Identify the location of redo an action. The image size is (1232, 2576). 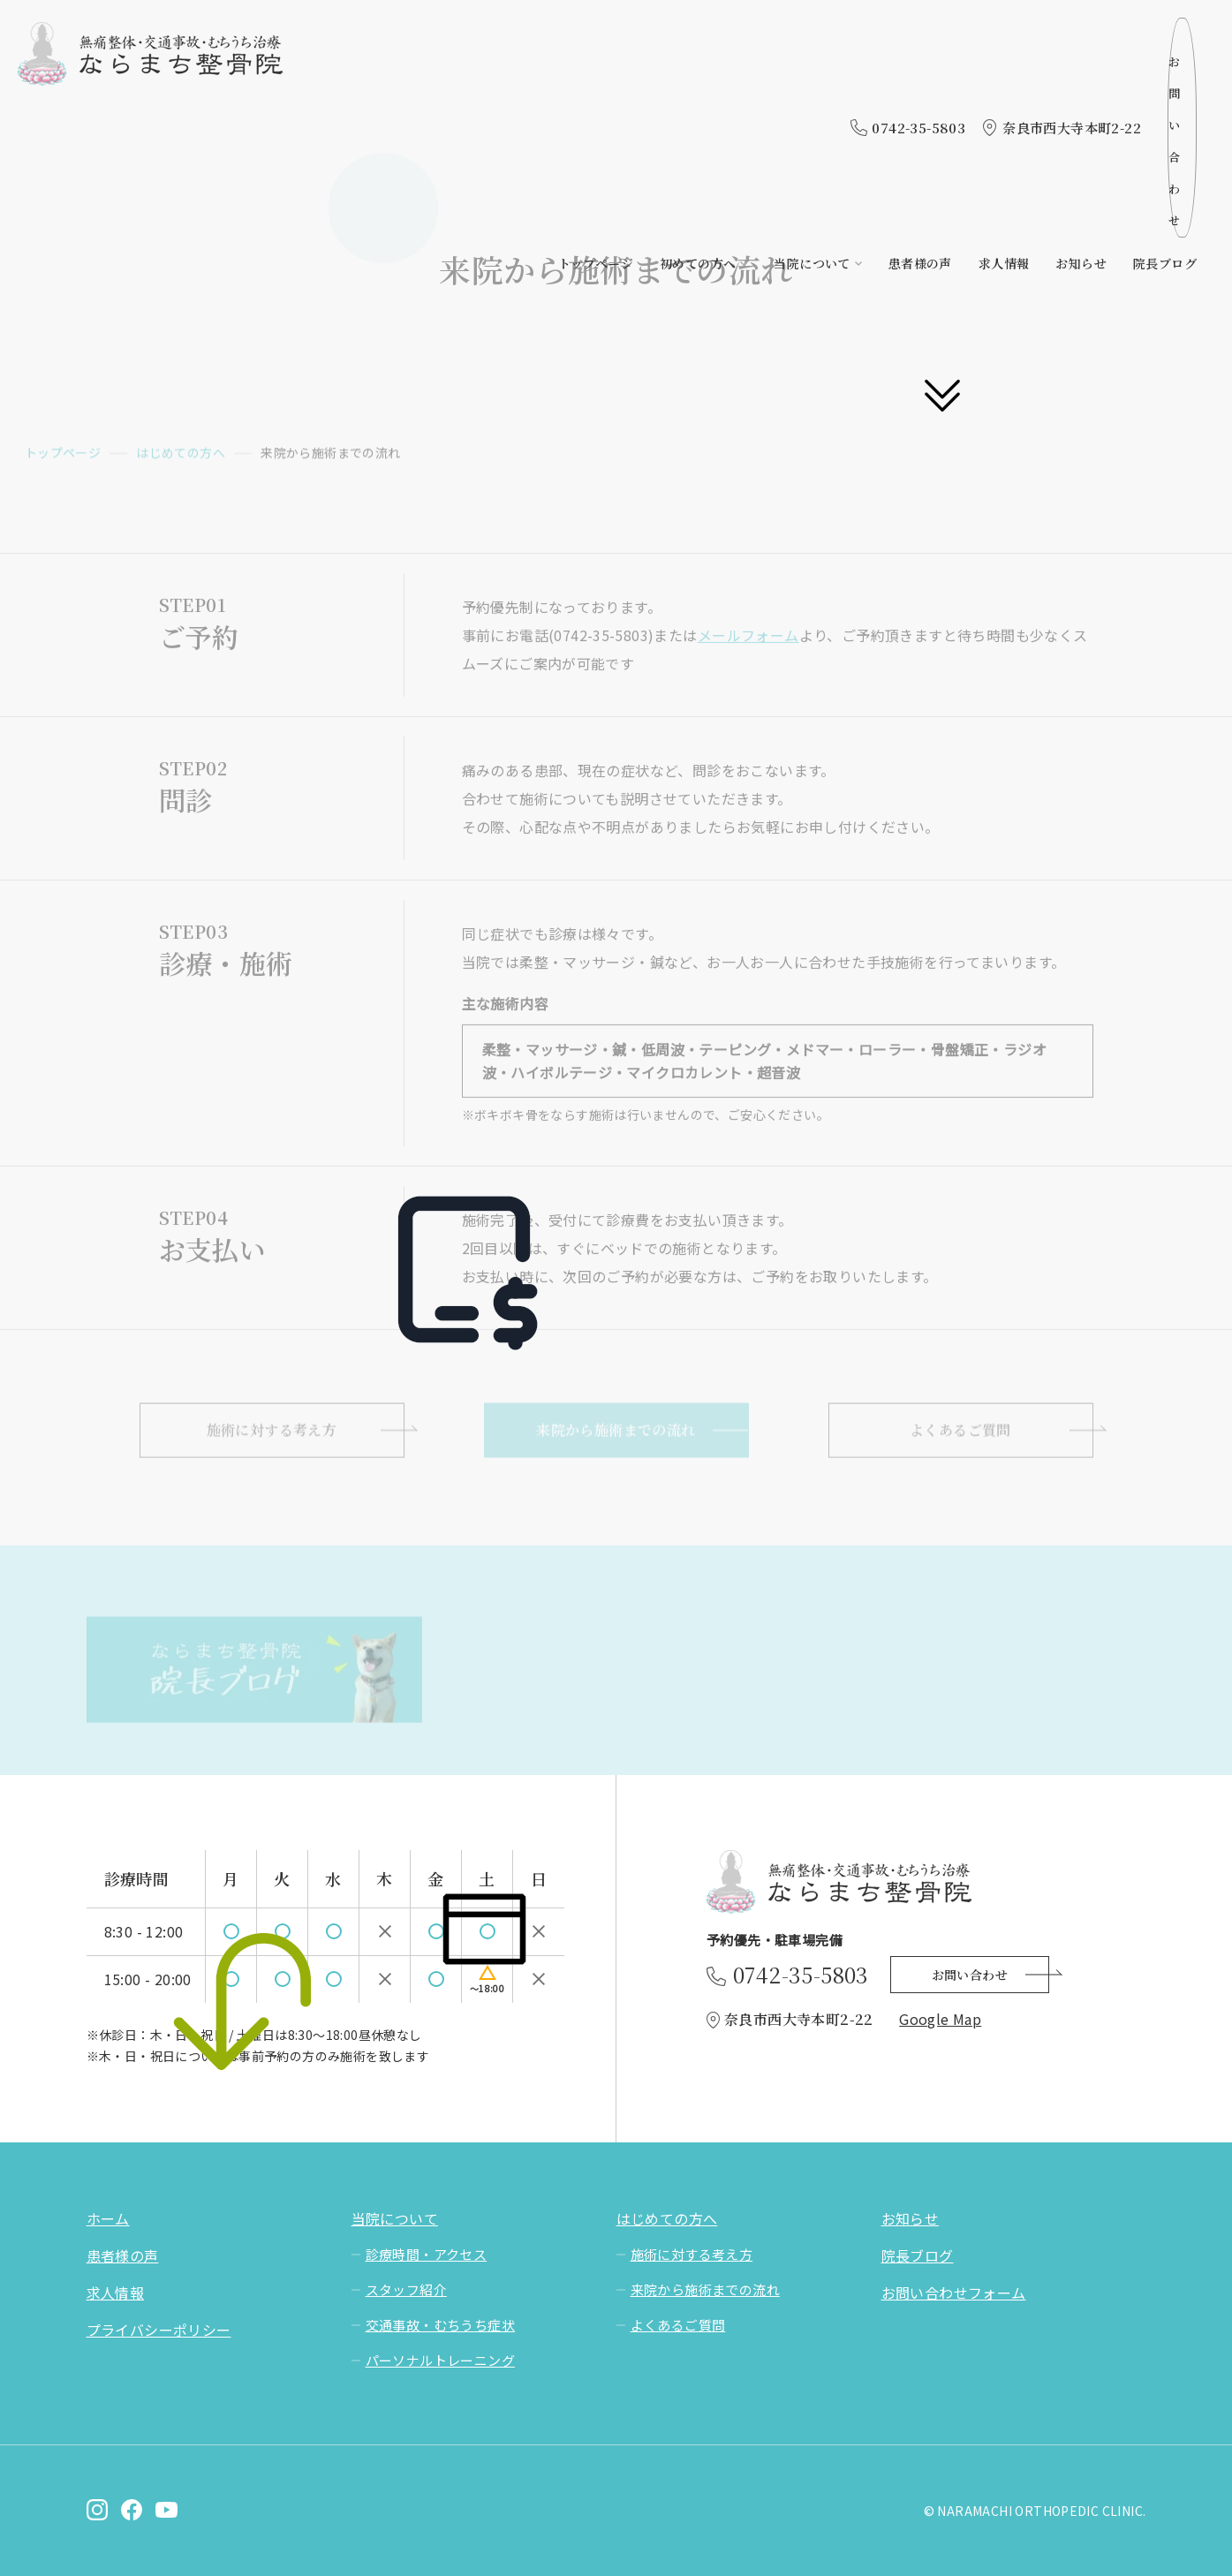
(242, 2001).